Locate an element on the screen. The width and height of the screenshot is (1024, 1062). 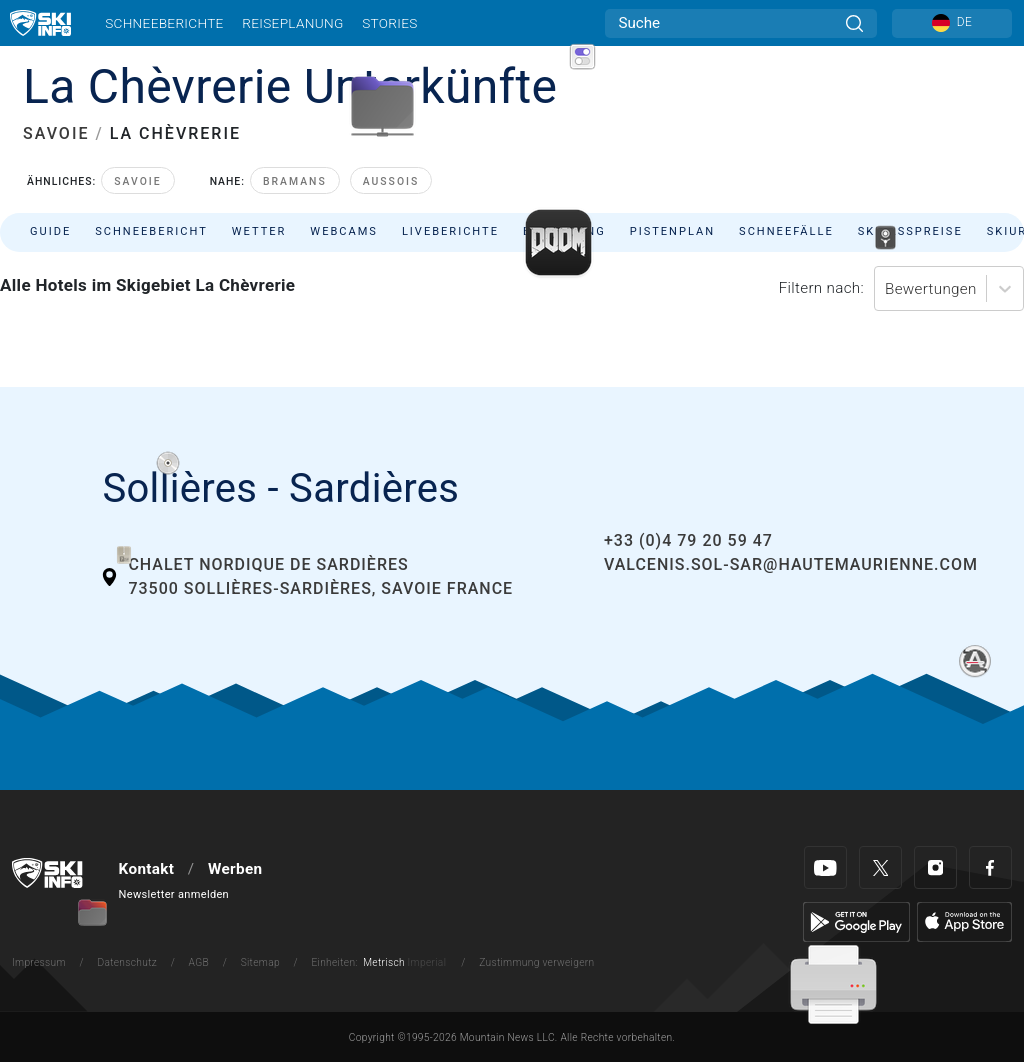
access a remote or network folder is located at coordinates (382, 105).